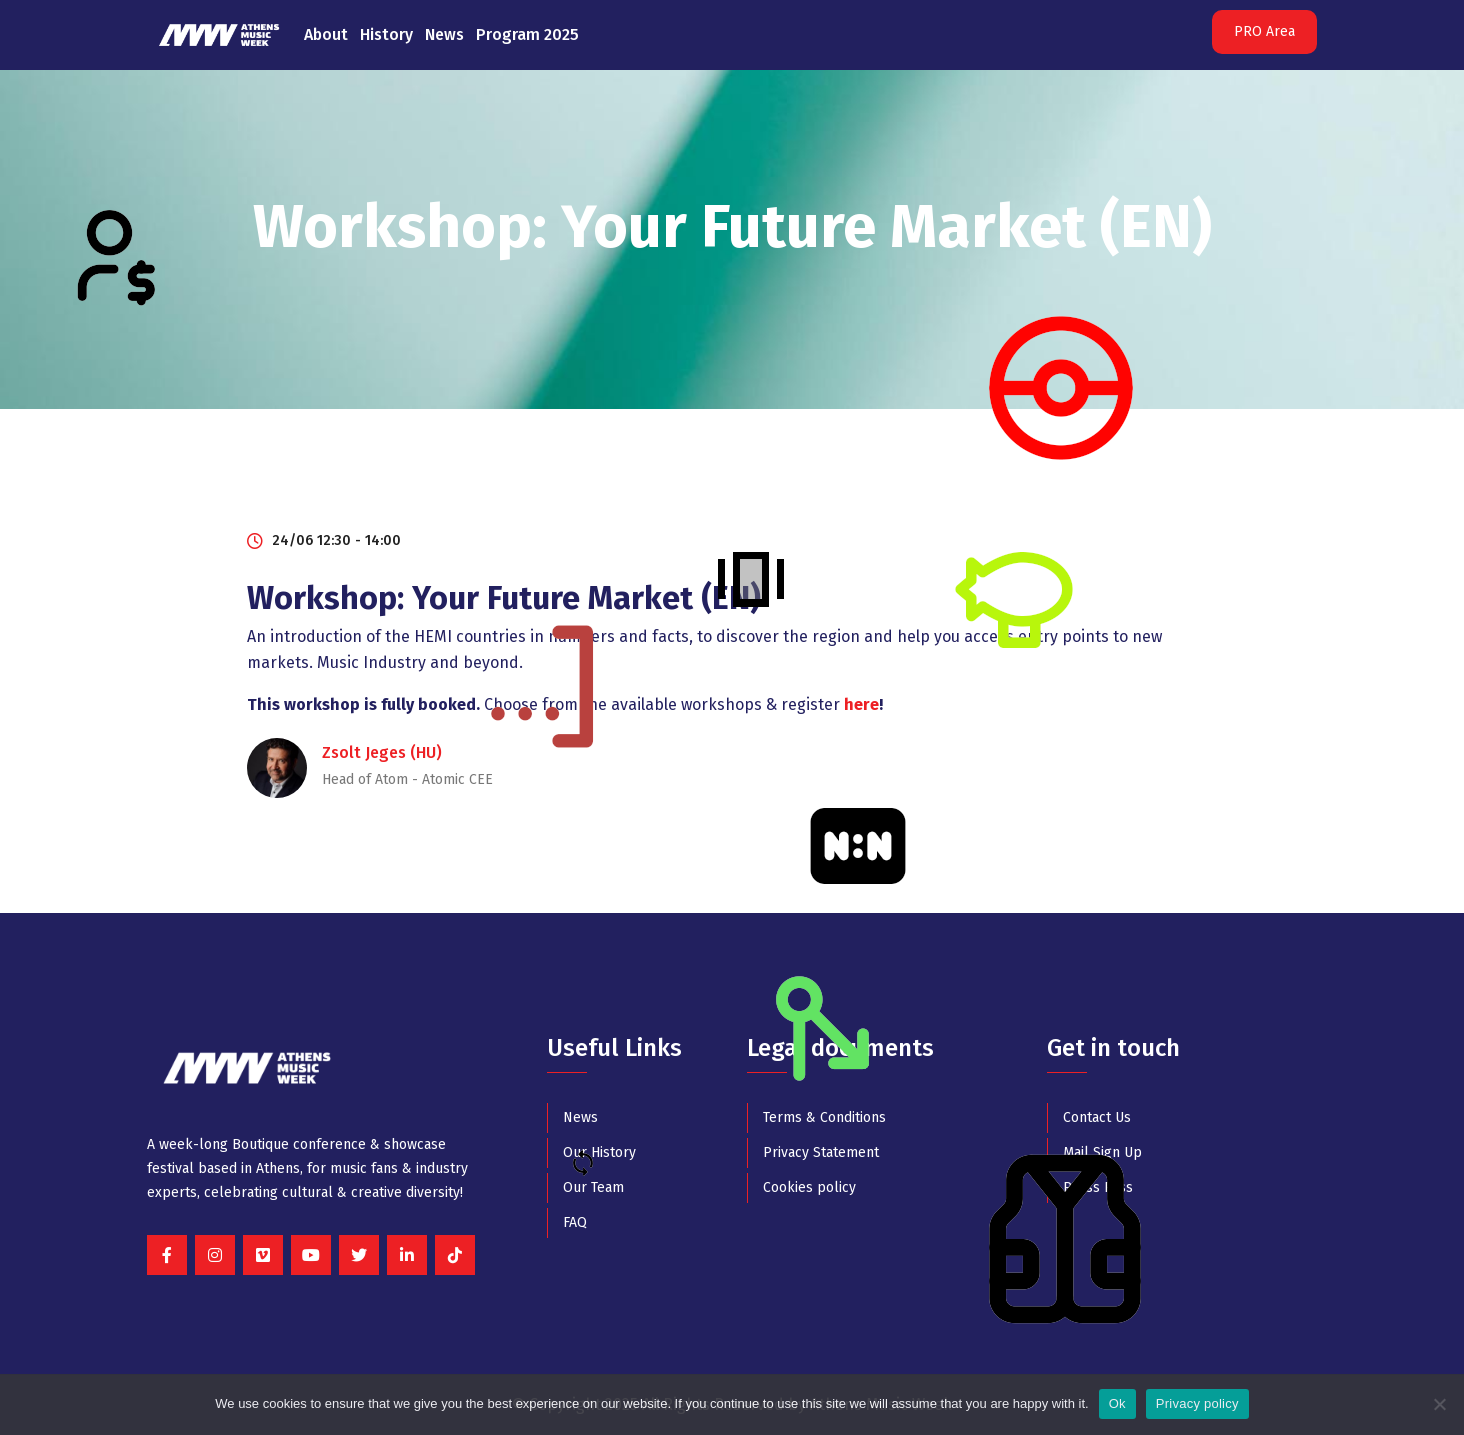 The image size is (1464, 1435). What do you see at coordinates (822, 1028) in the screenshot?
I see `take the first right exit at the roundabout` at bounding box center [822, 1028].